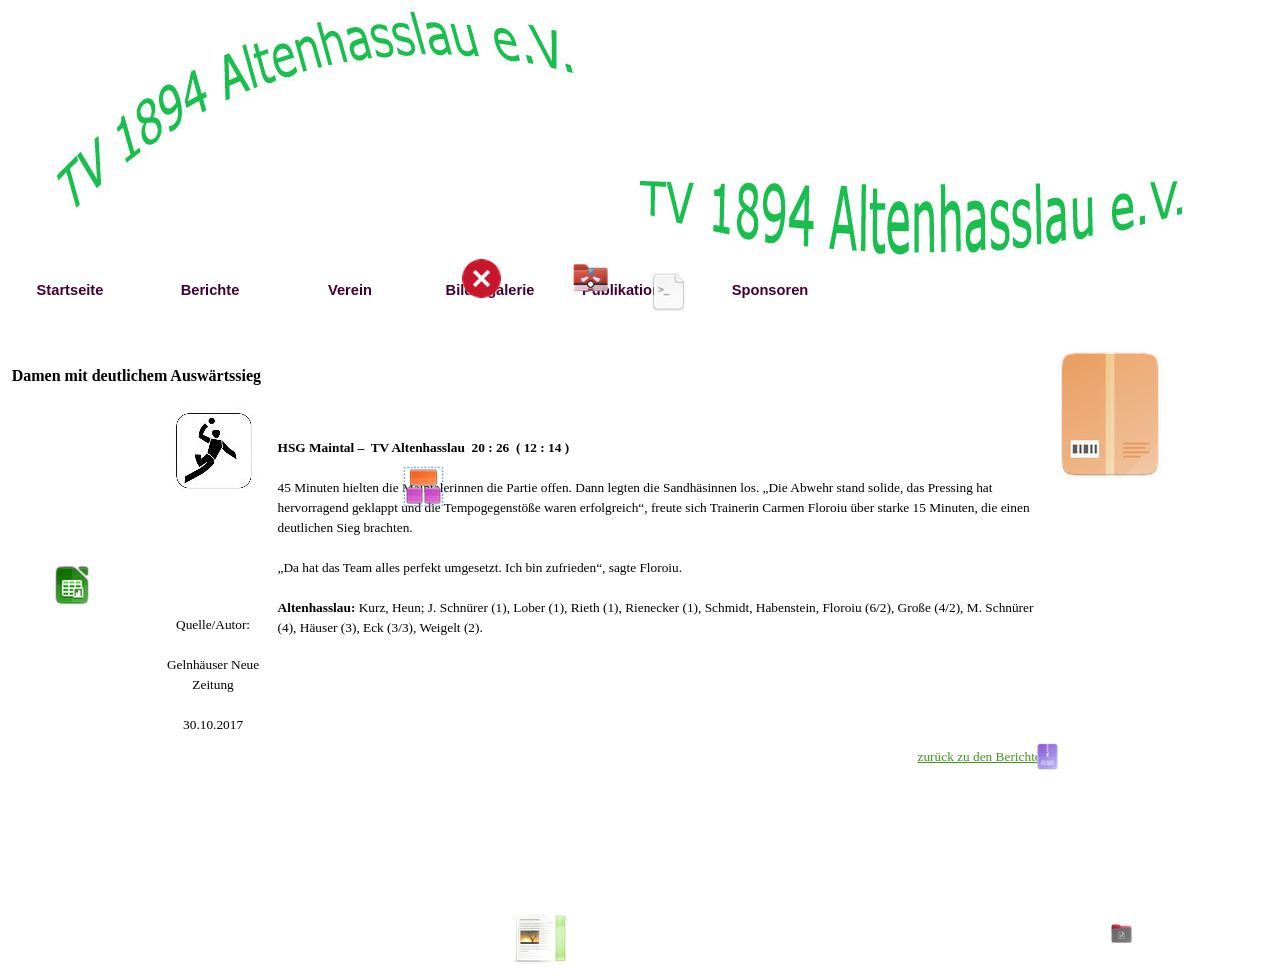 The image size is (1280, 978). Describe the element at coordinates (1110, 414) in the screenshot. I see `open a package or archive file` at that location.